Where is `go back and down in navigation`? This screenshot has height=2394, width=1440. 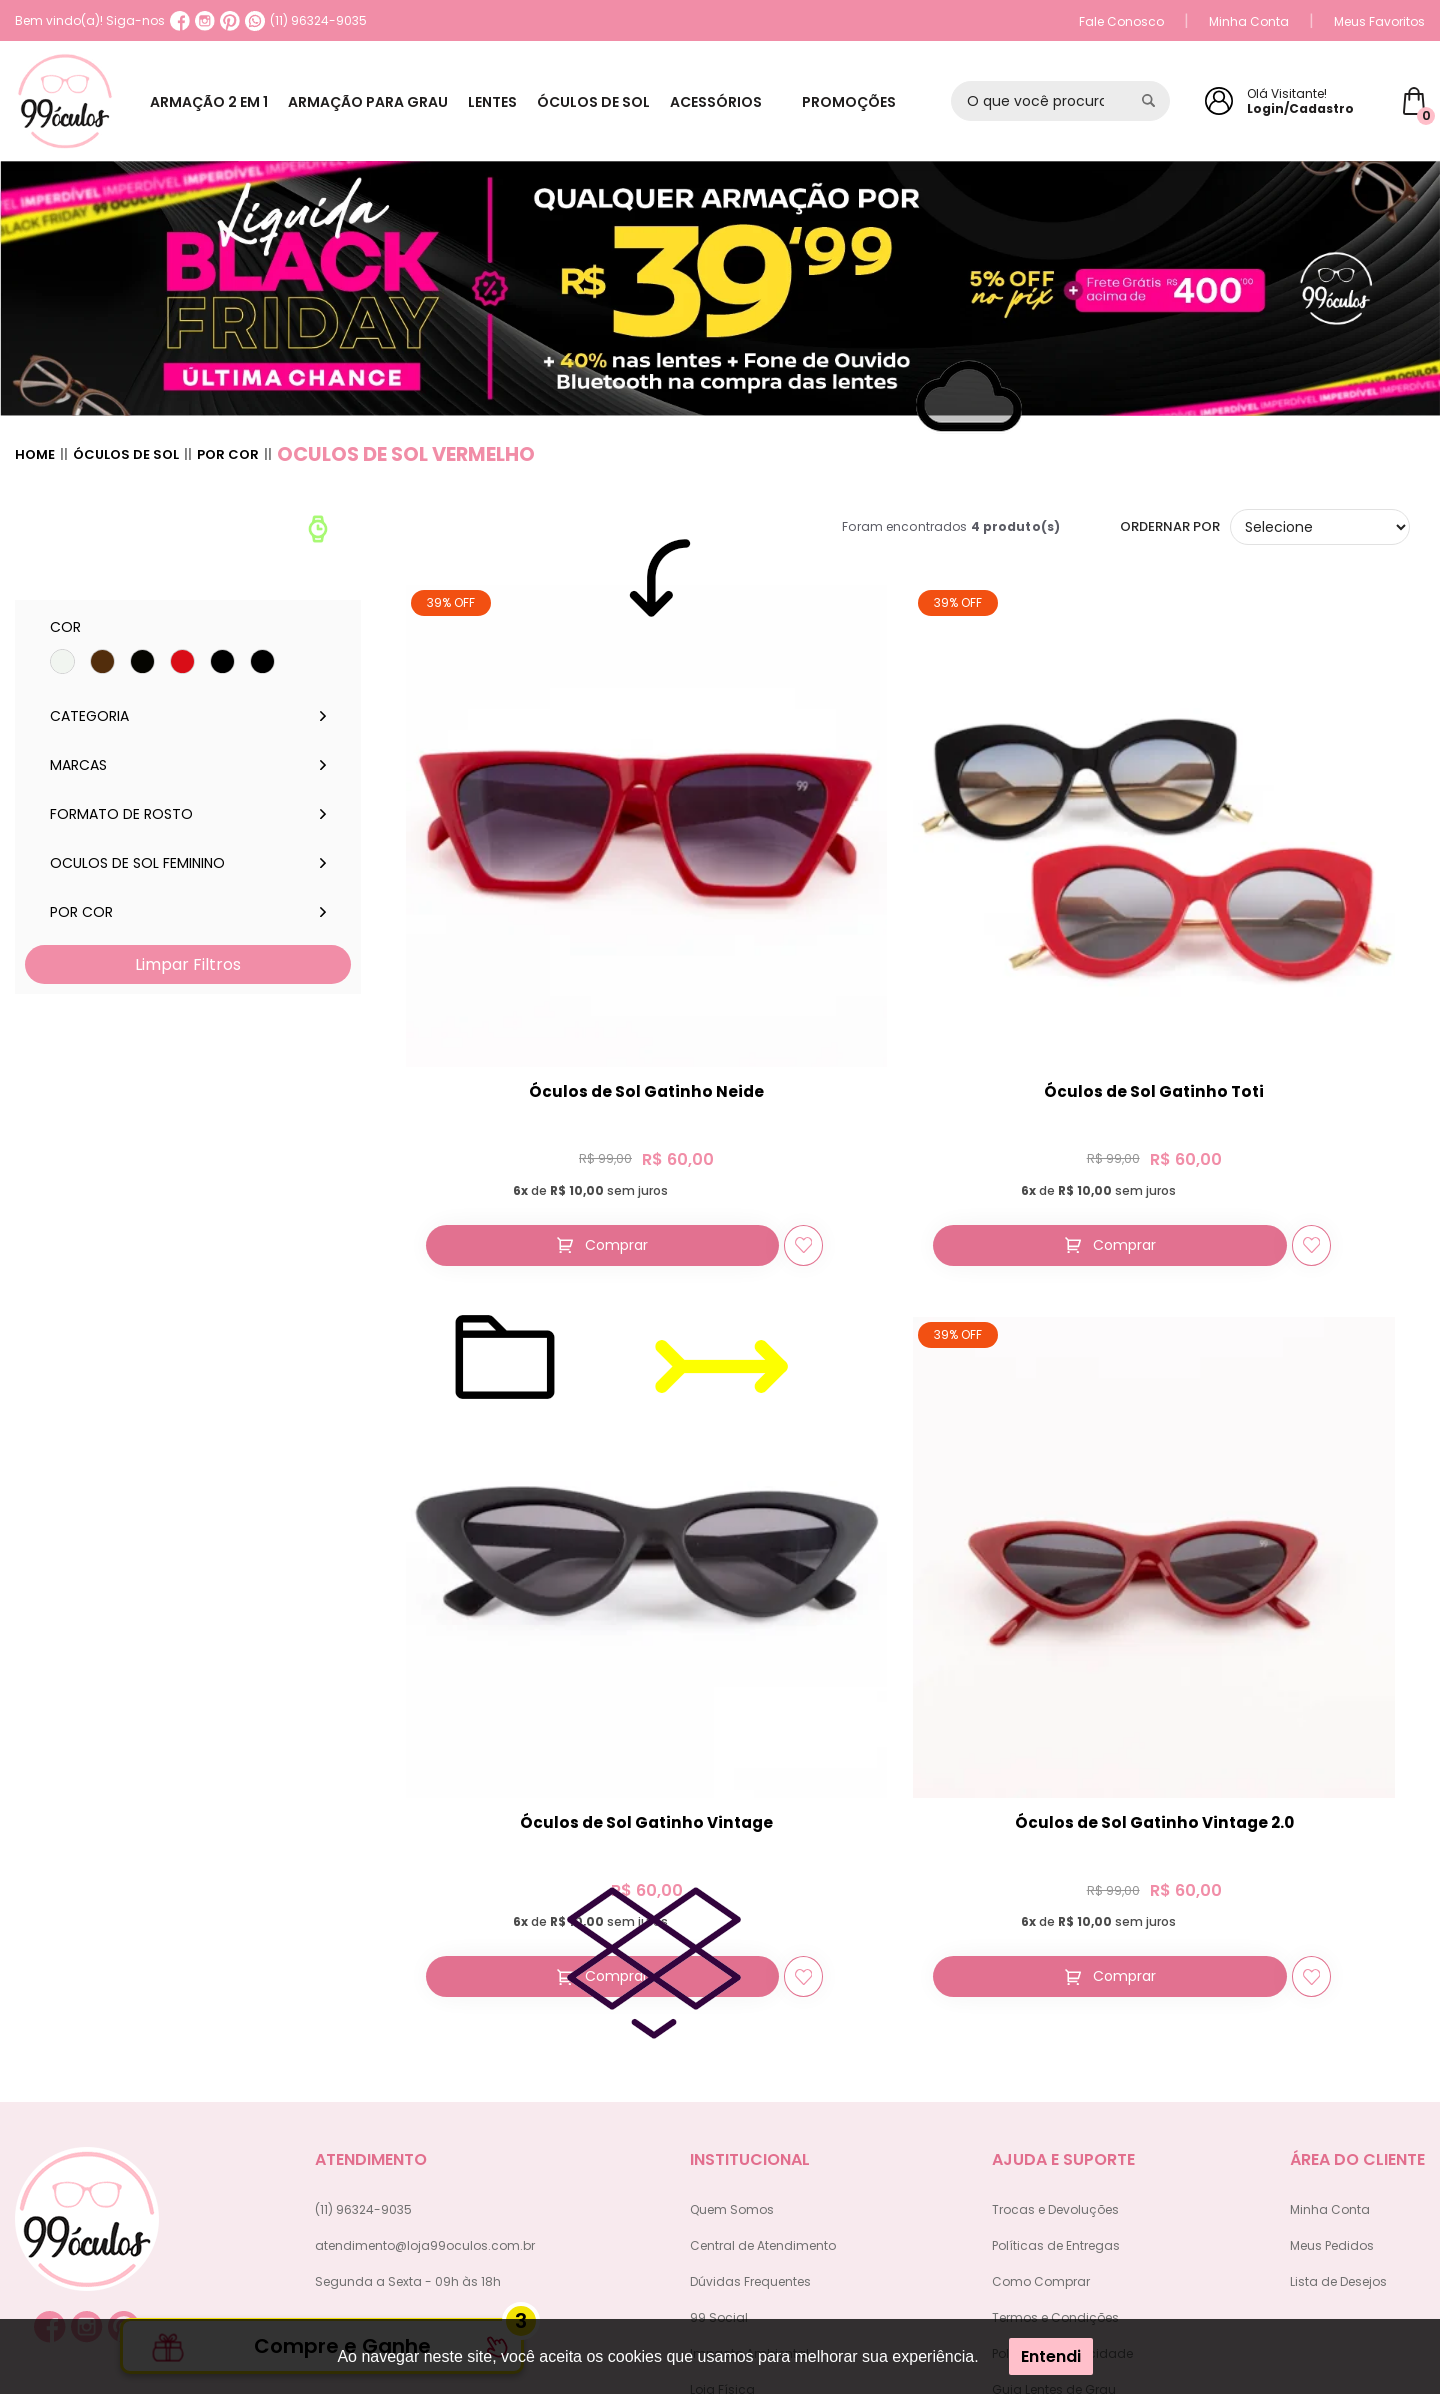
go back and down in navigation is located at coordinates (660, 578).